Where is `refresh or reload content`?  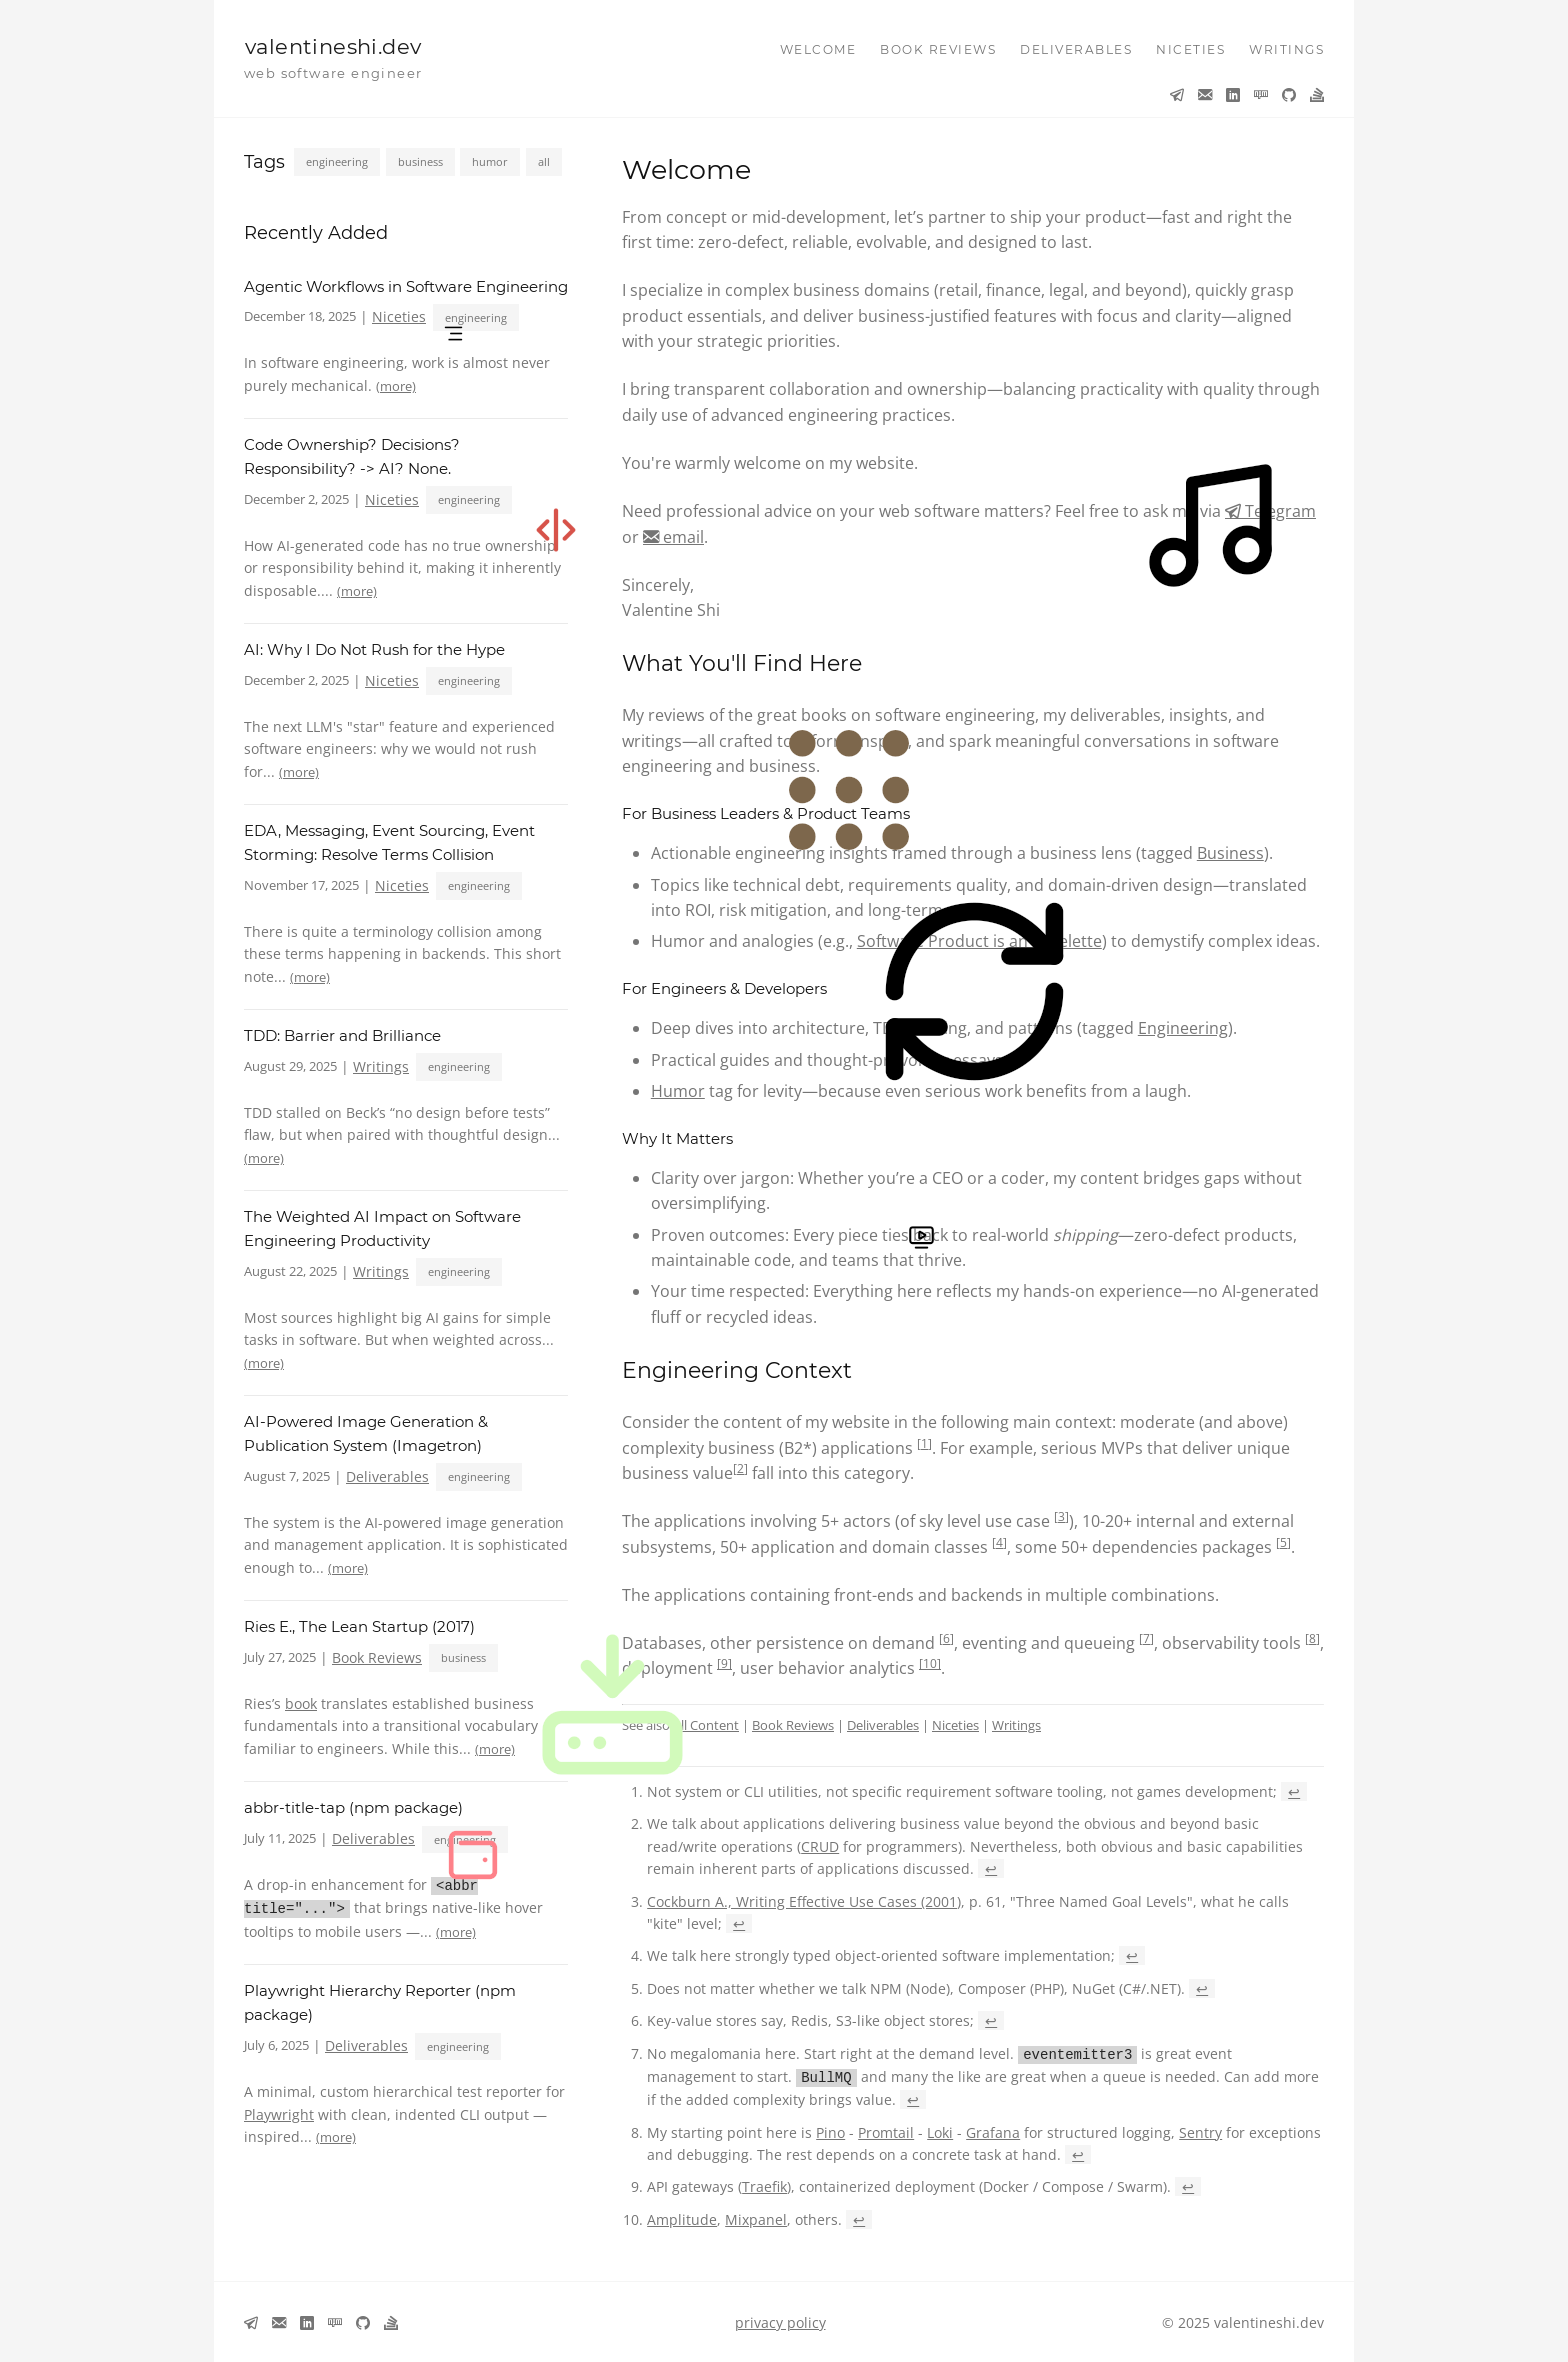
refresh or reload content is located at coordinates (974, 991).